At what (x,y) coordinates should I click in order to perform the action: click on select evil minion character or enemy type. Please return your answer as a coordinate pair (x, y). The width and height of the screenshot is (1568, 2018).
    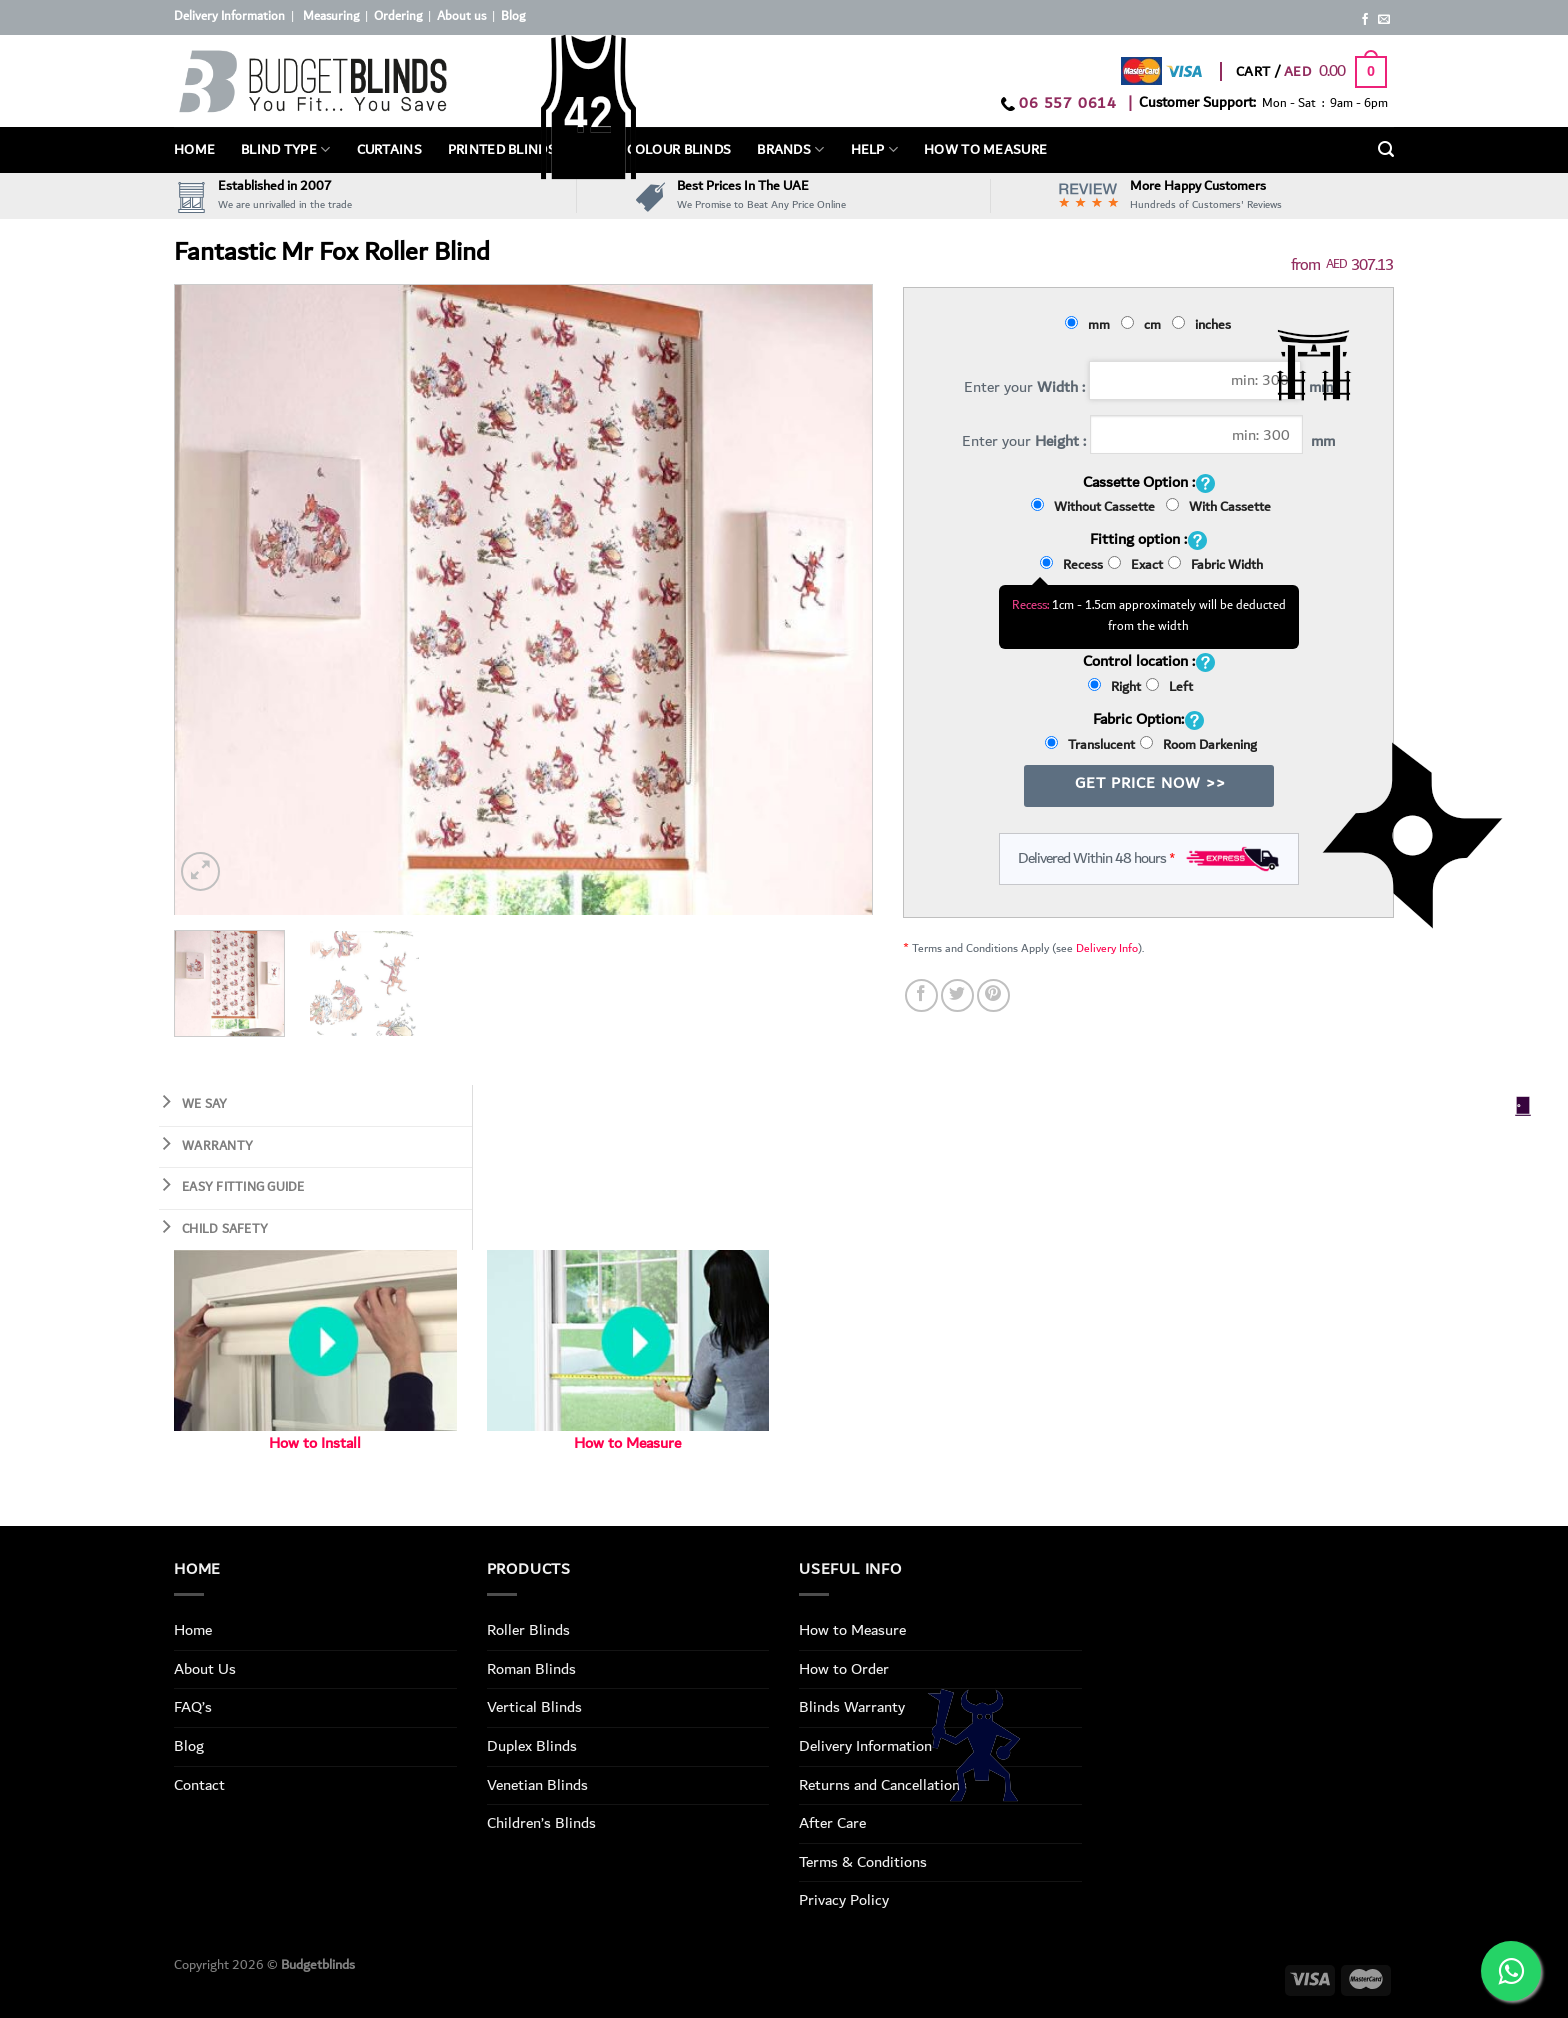
    Looking at the image, I should click on (974, 1745).